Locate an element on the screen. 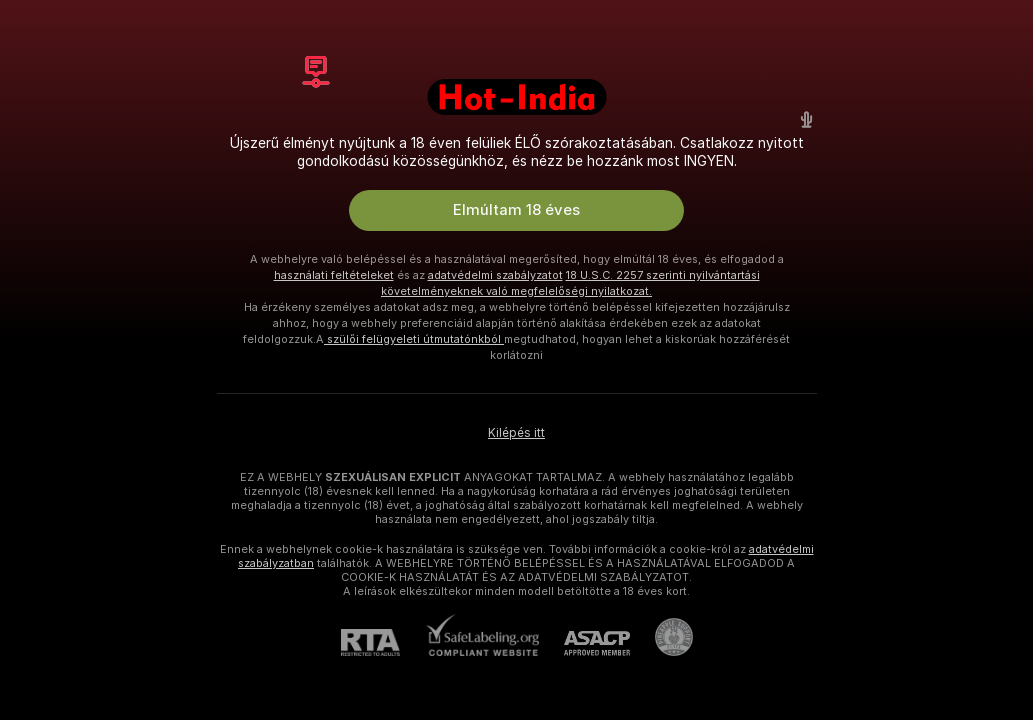 The image size is (1033, 720). indicates desert or arid climate setting is located at coordinates (806, 119).